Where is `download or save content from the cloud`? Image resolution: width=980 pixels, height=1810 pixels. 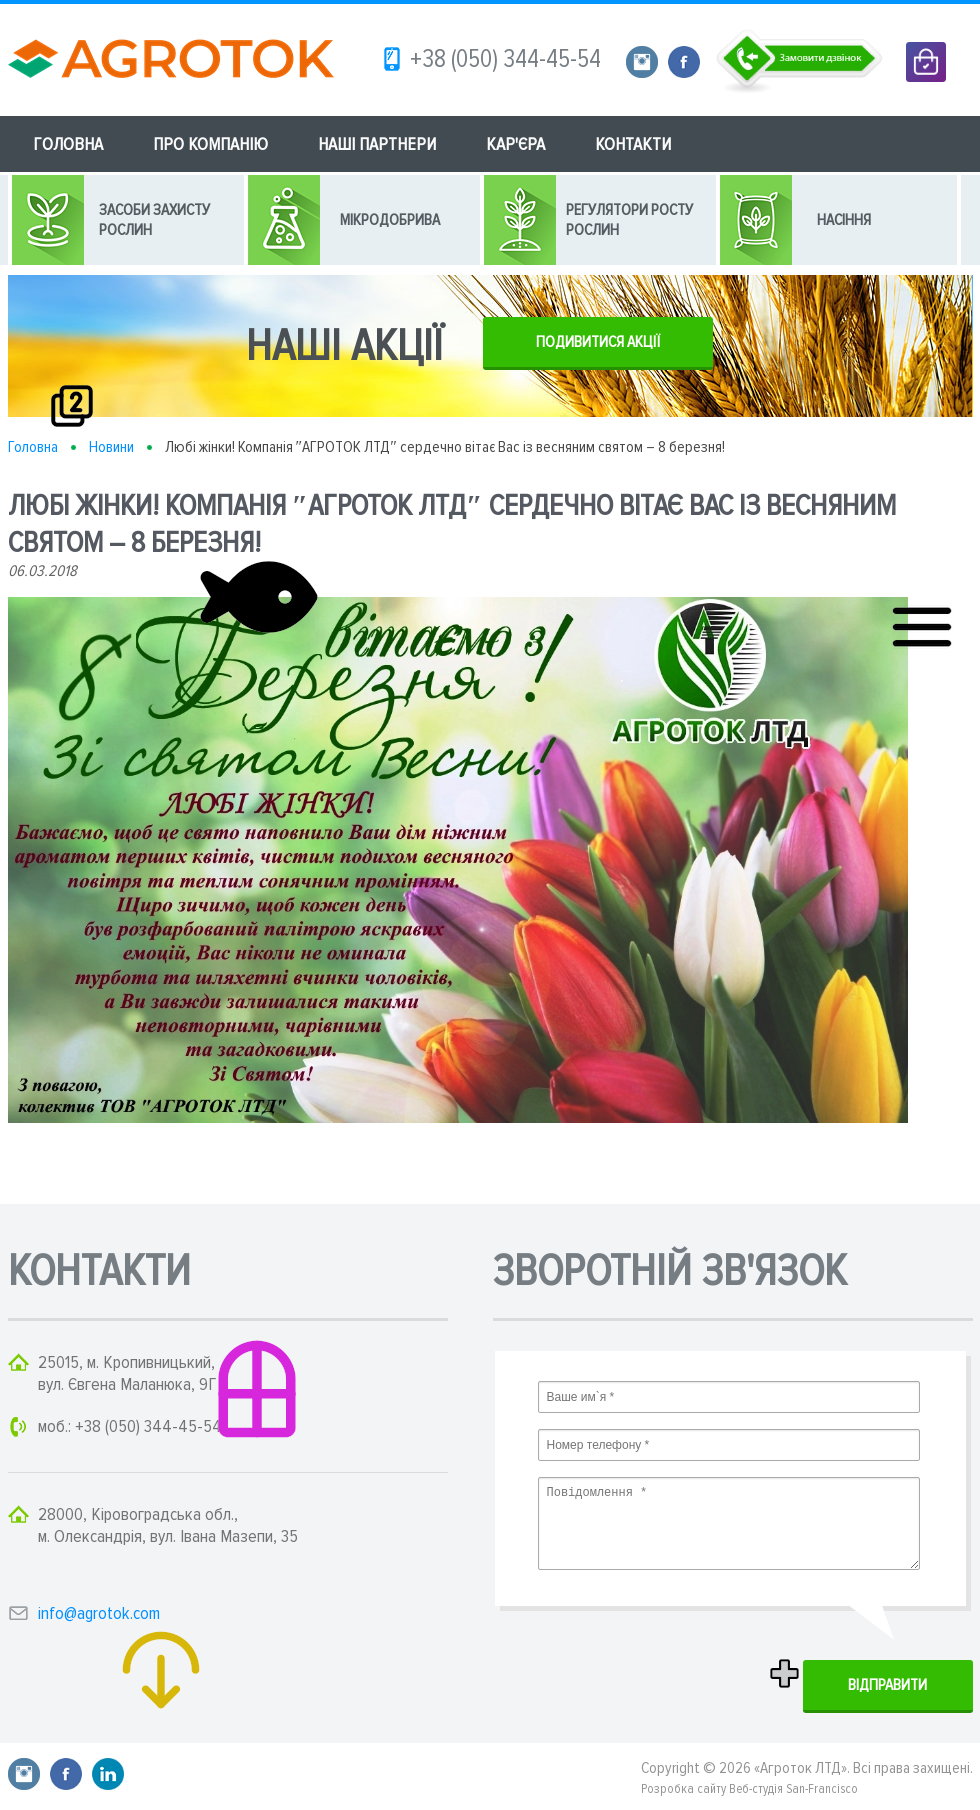
download or save content from the cloud is located at coordinates (161, 1670).